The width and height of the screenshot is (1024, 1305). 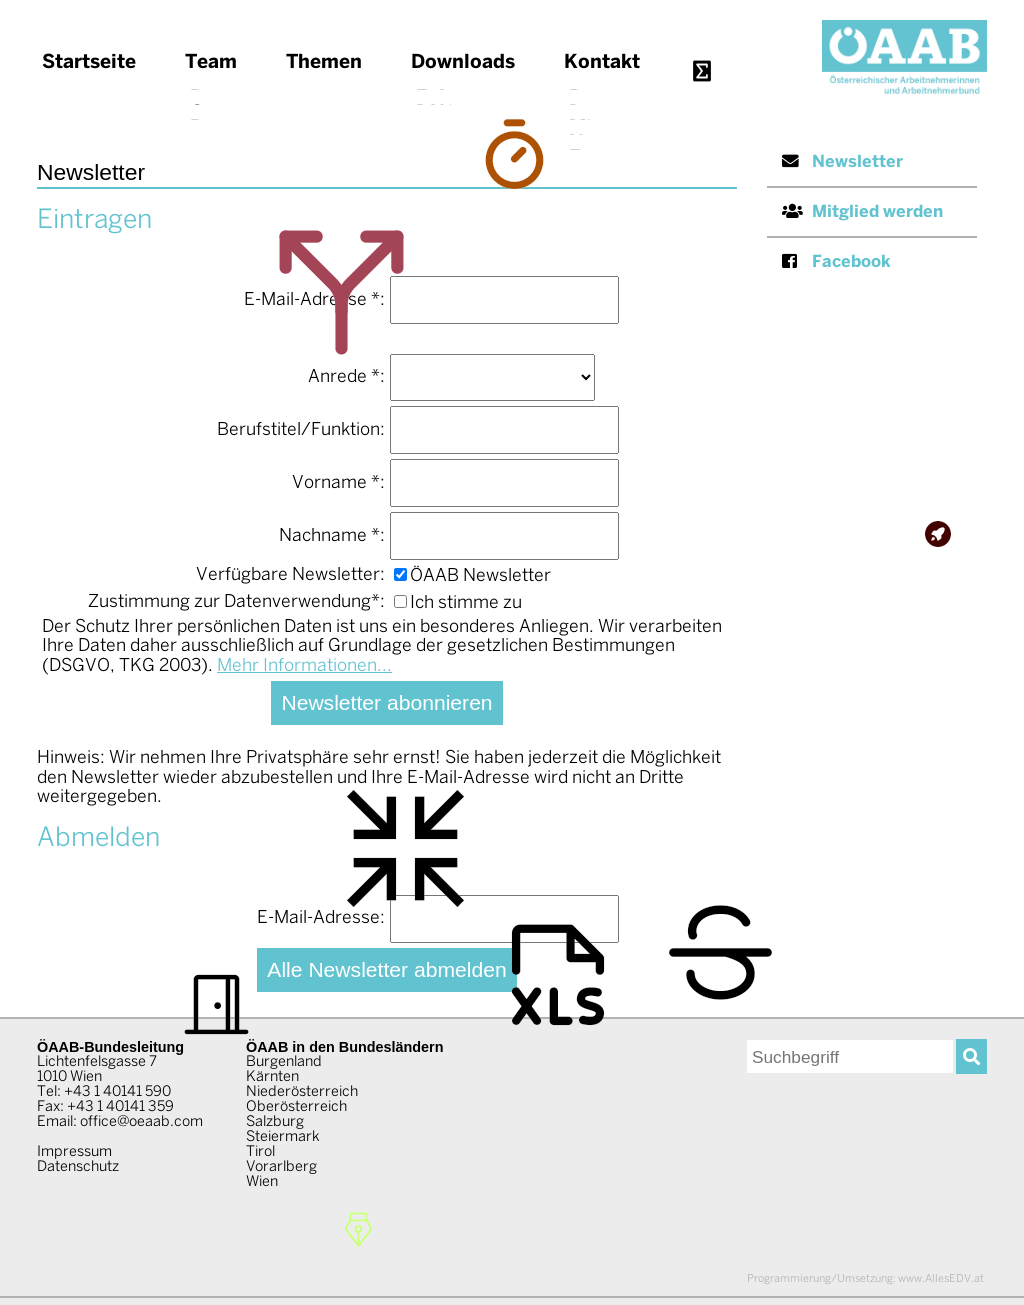 I want to click on access drawing or illustration tools, so click(x=358, y=1228).